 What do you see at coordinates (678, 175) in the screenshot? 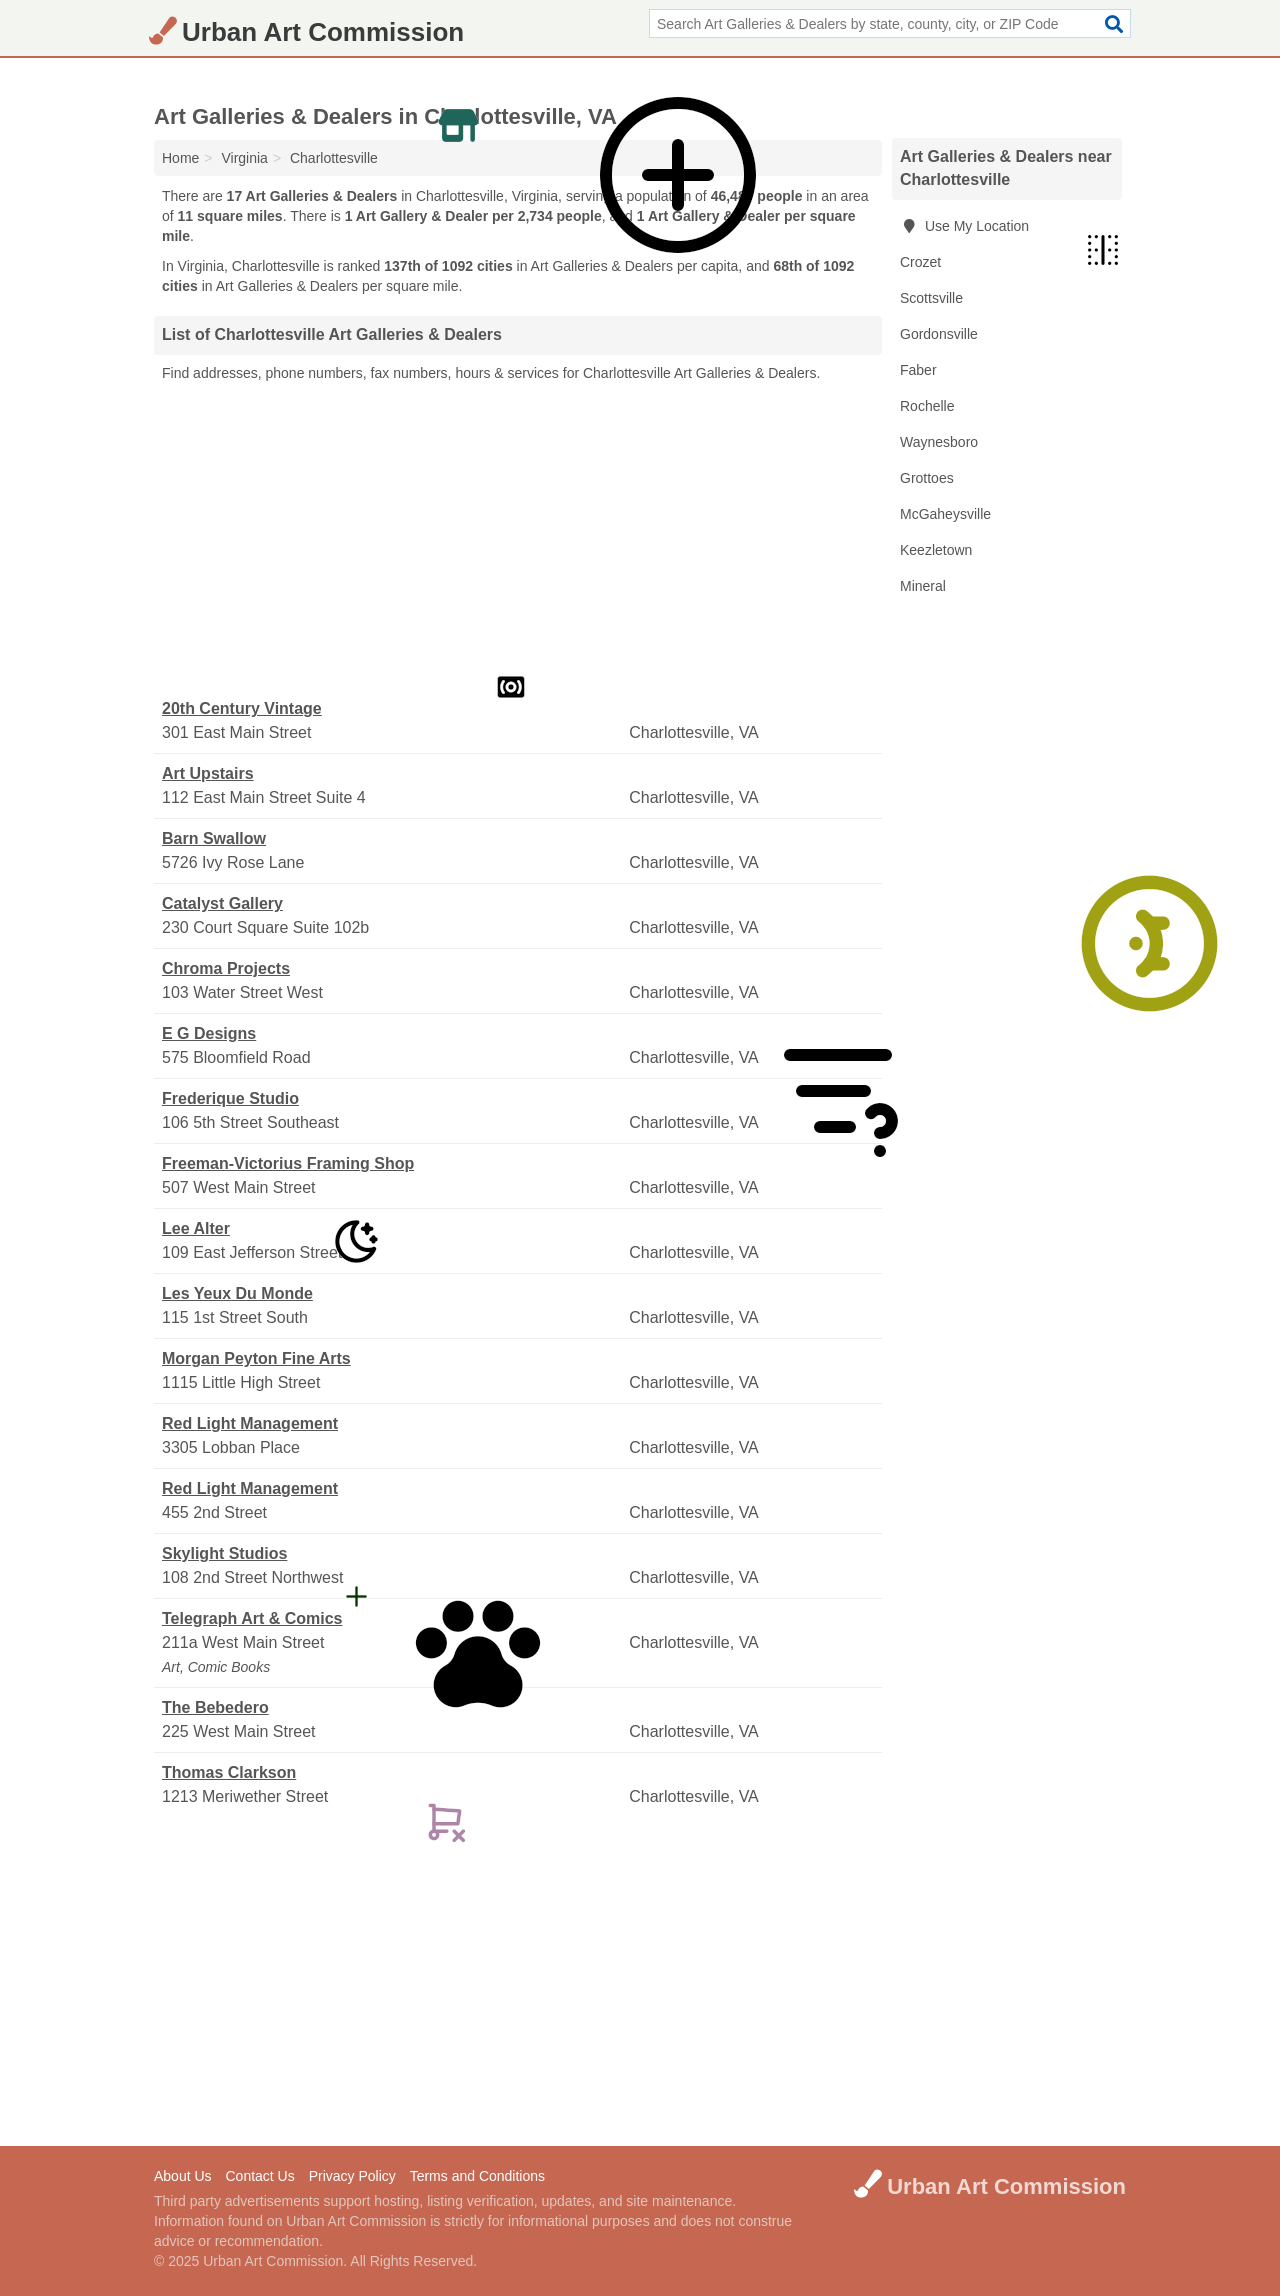
I see `add a new item` at bounding box center [678, 175].